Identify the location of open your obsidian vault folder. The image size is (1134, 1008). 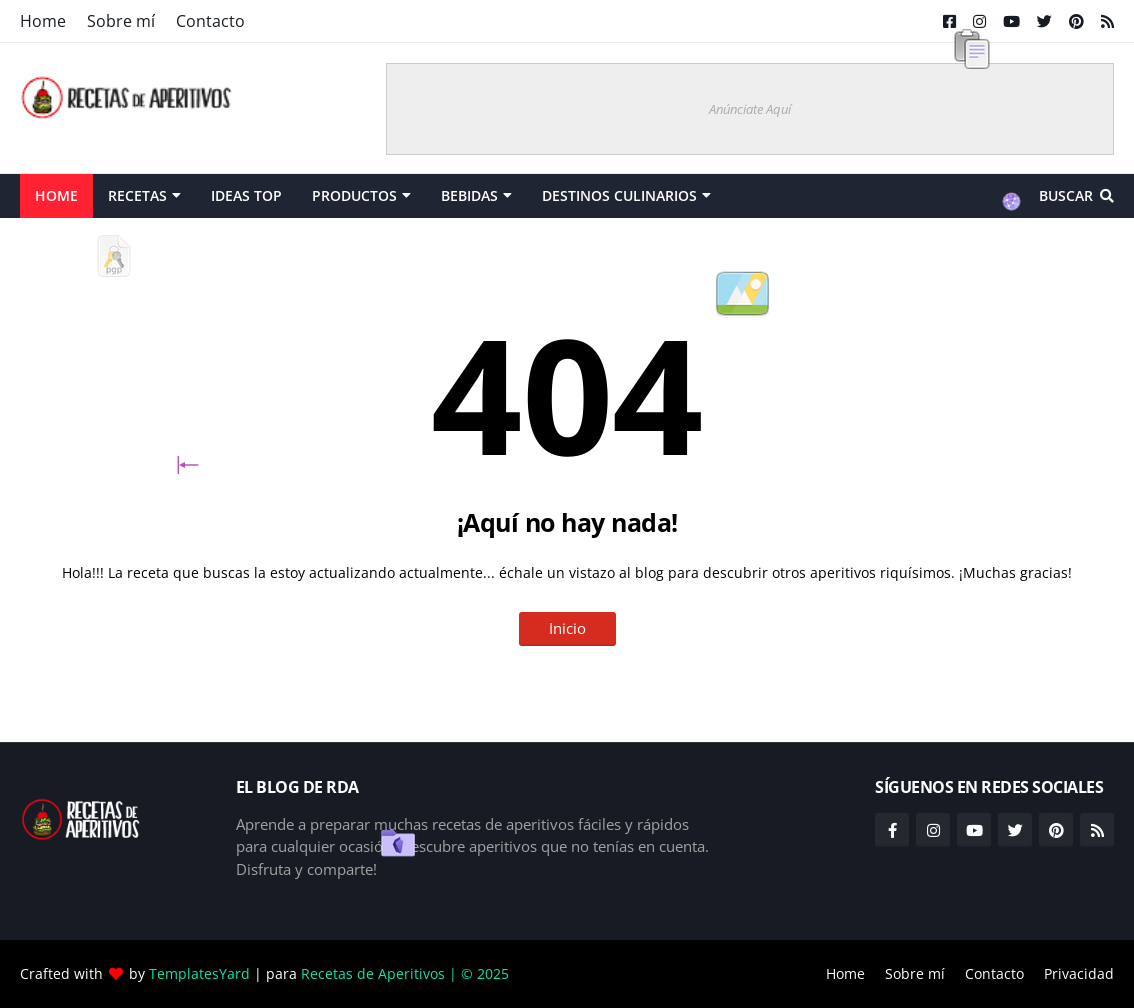
(398, 844).